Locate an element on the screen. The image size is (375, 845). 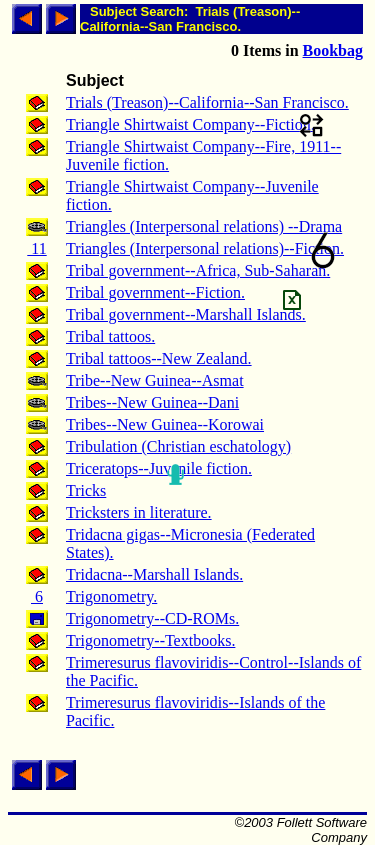
open an excel spreadsheet is located at coordinates (292, 300).